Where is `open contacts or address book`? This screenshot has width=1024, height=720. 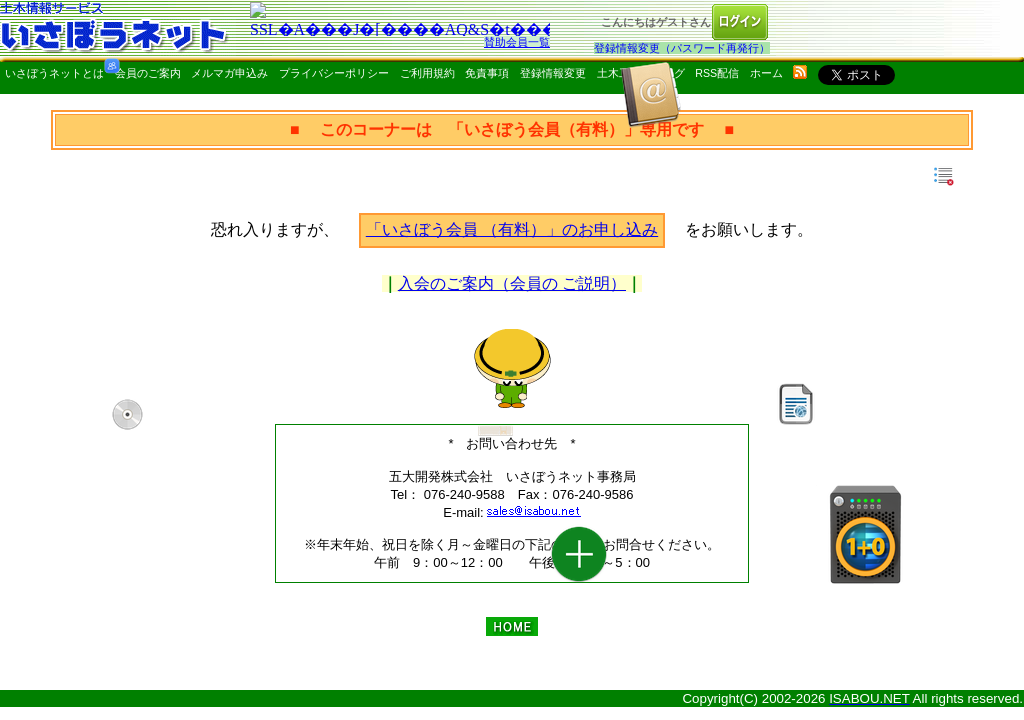 open contacts or address book is located at coordinates (651, 95).